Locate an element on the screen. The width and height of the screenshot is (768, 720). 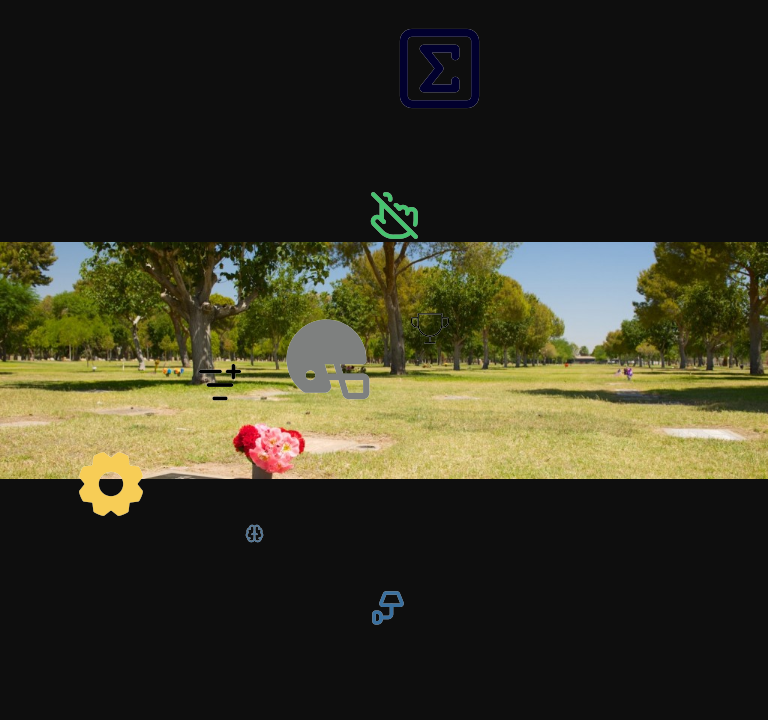
select a wall-mounted light fixture is located at coordinates (388, 607).